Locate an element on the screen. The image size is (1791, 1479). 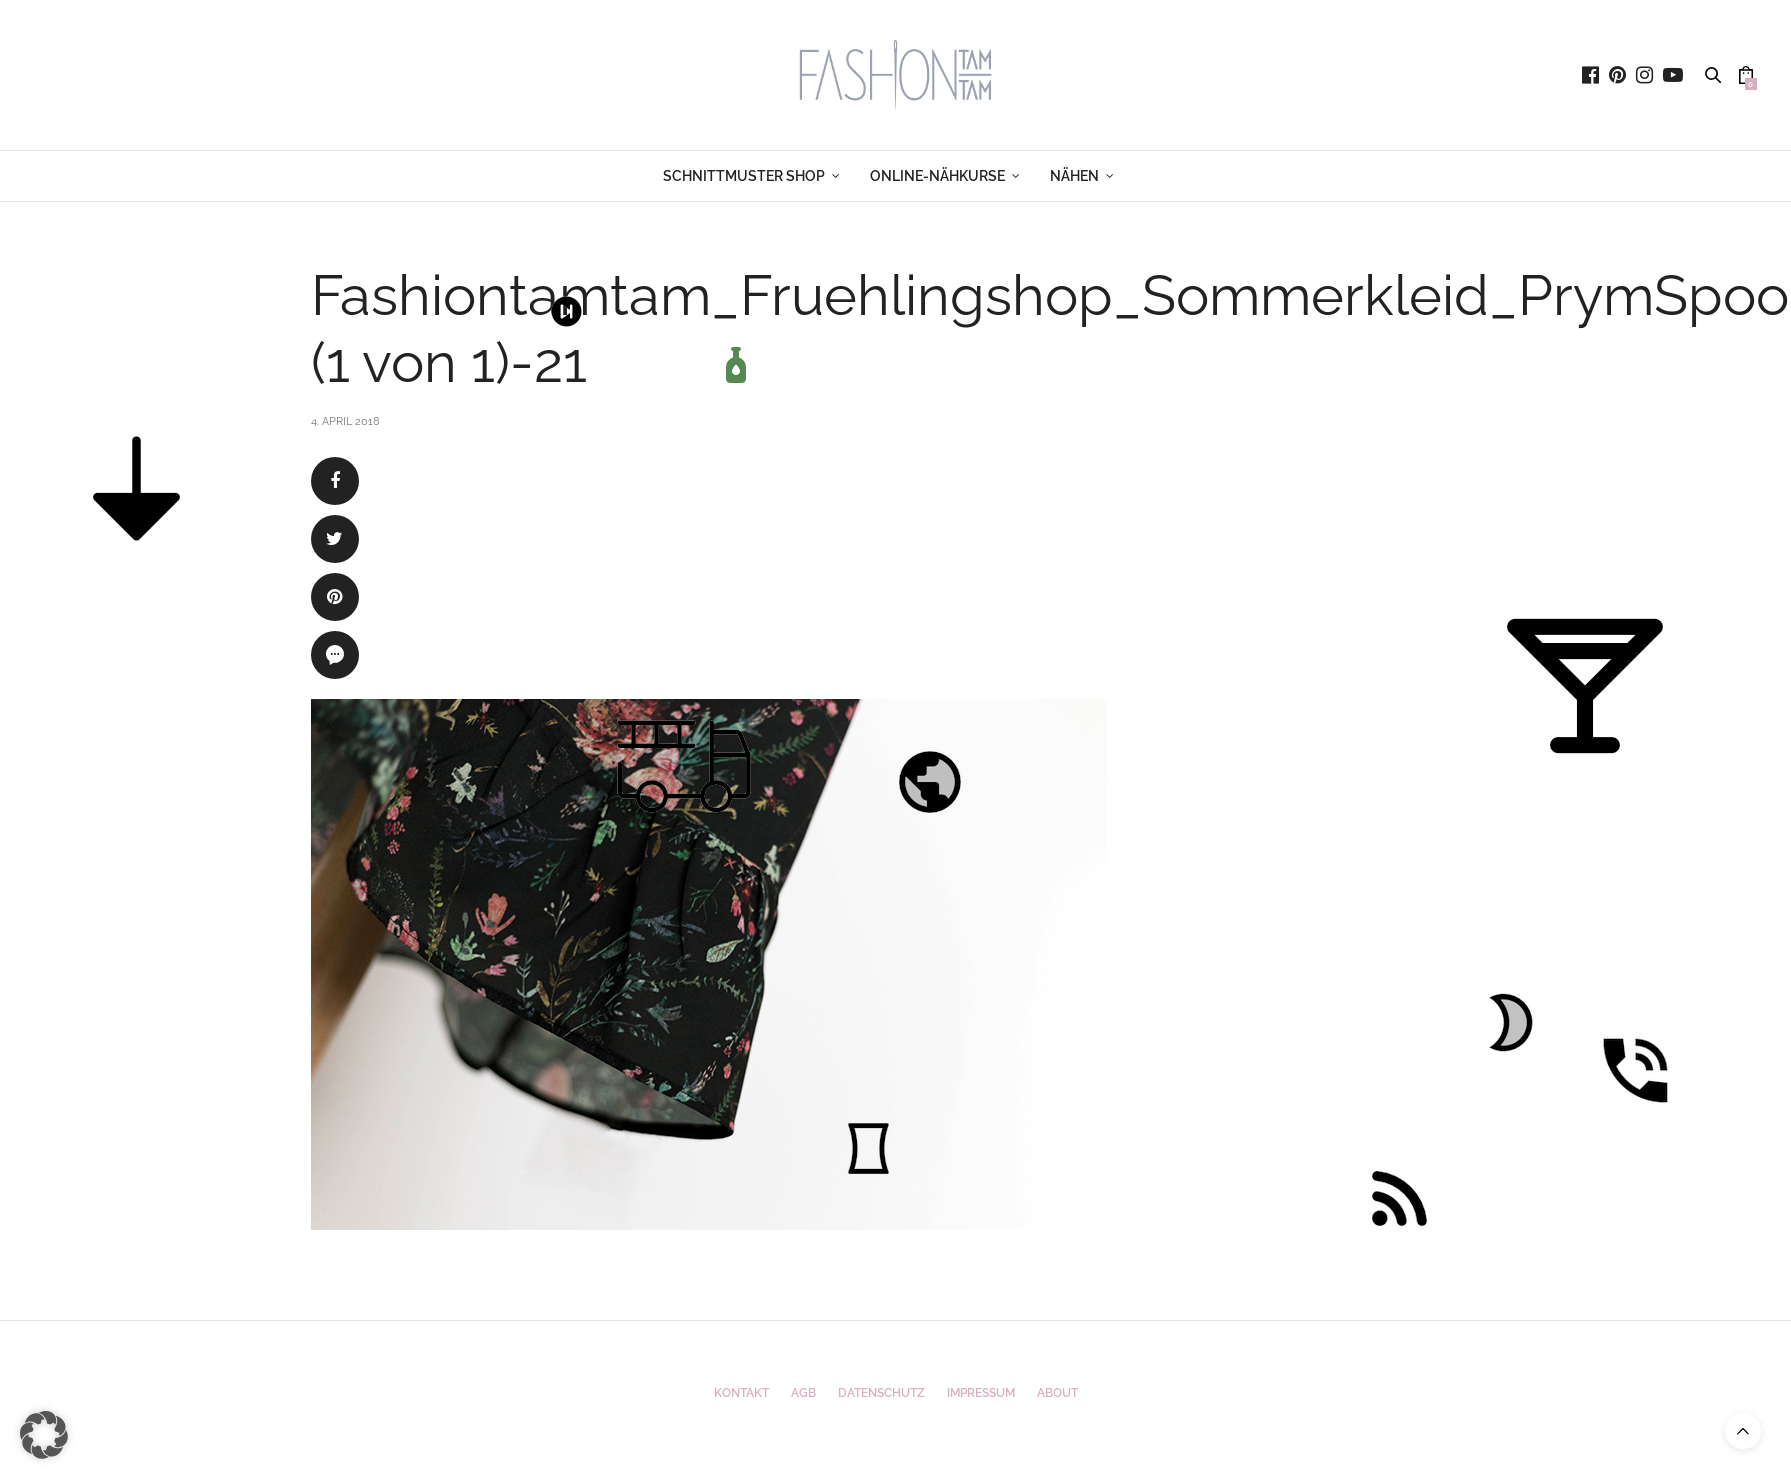
toggle dark mode or night theme is located at coordinates (1509, 1022).